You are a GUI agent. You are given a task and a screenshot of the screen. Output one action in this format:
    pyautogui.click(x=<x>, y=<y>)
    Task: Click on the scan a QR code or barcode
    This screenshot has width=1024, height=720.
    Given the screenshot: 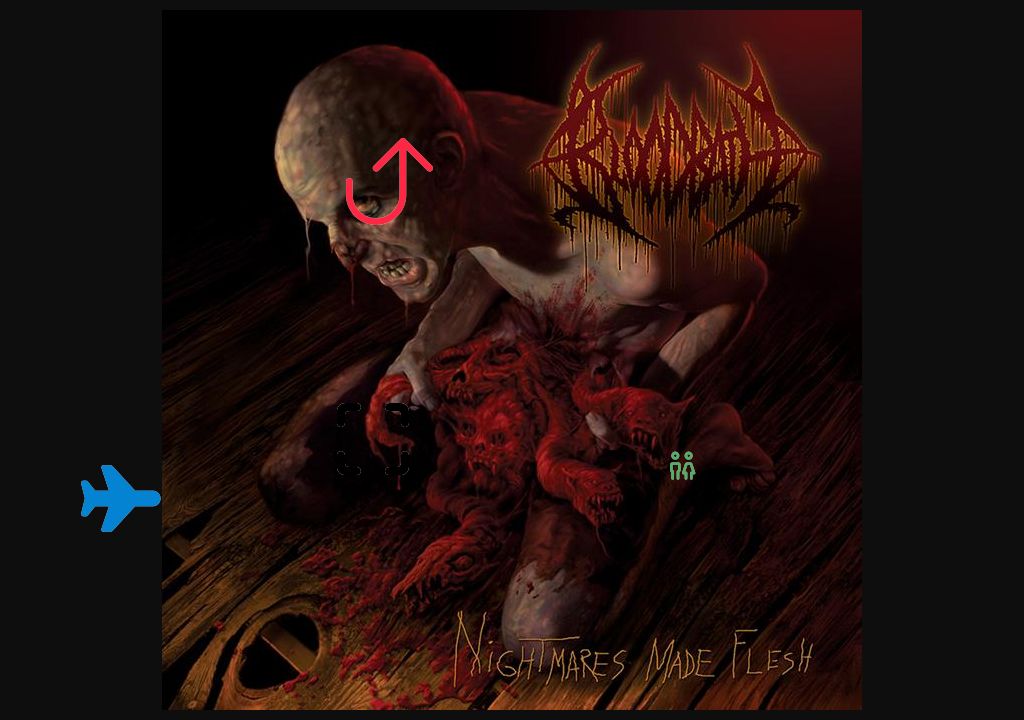 What is the action you would take?
    pyautogui.click(x=373, y=439)
    